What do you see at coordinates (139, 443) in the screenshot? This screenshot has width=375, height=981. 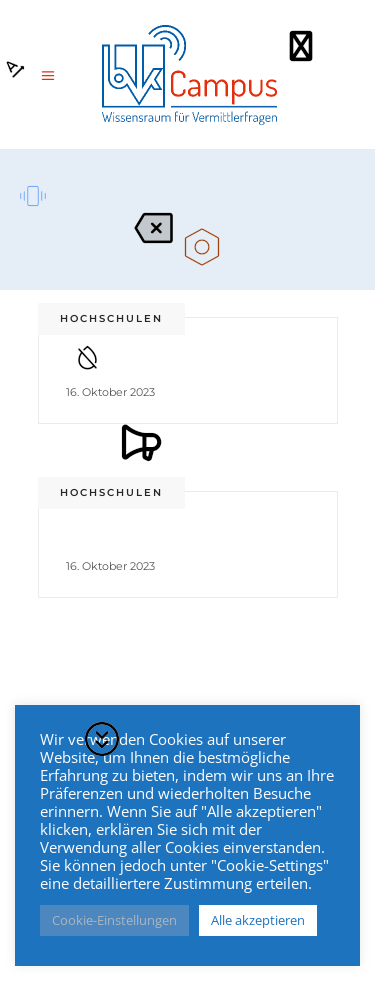 I see `make an announcement or broadcast` at bounding box center [139, 443].